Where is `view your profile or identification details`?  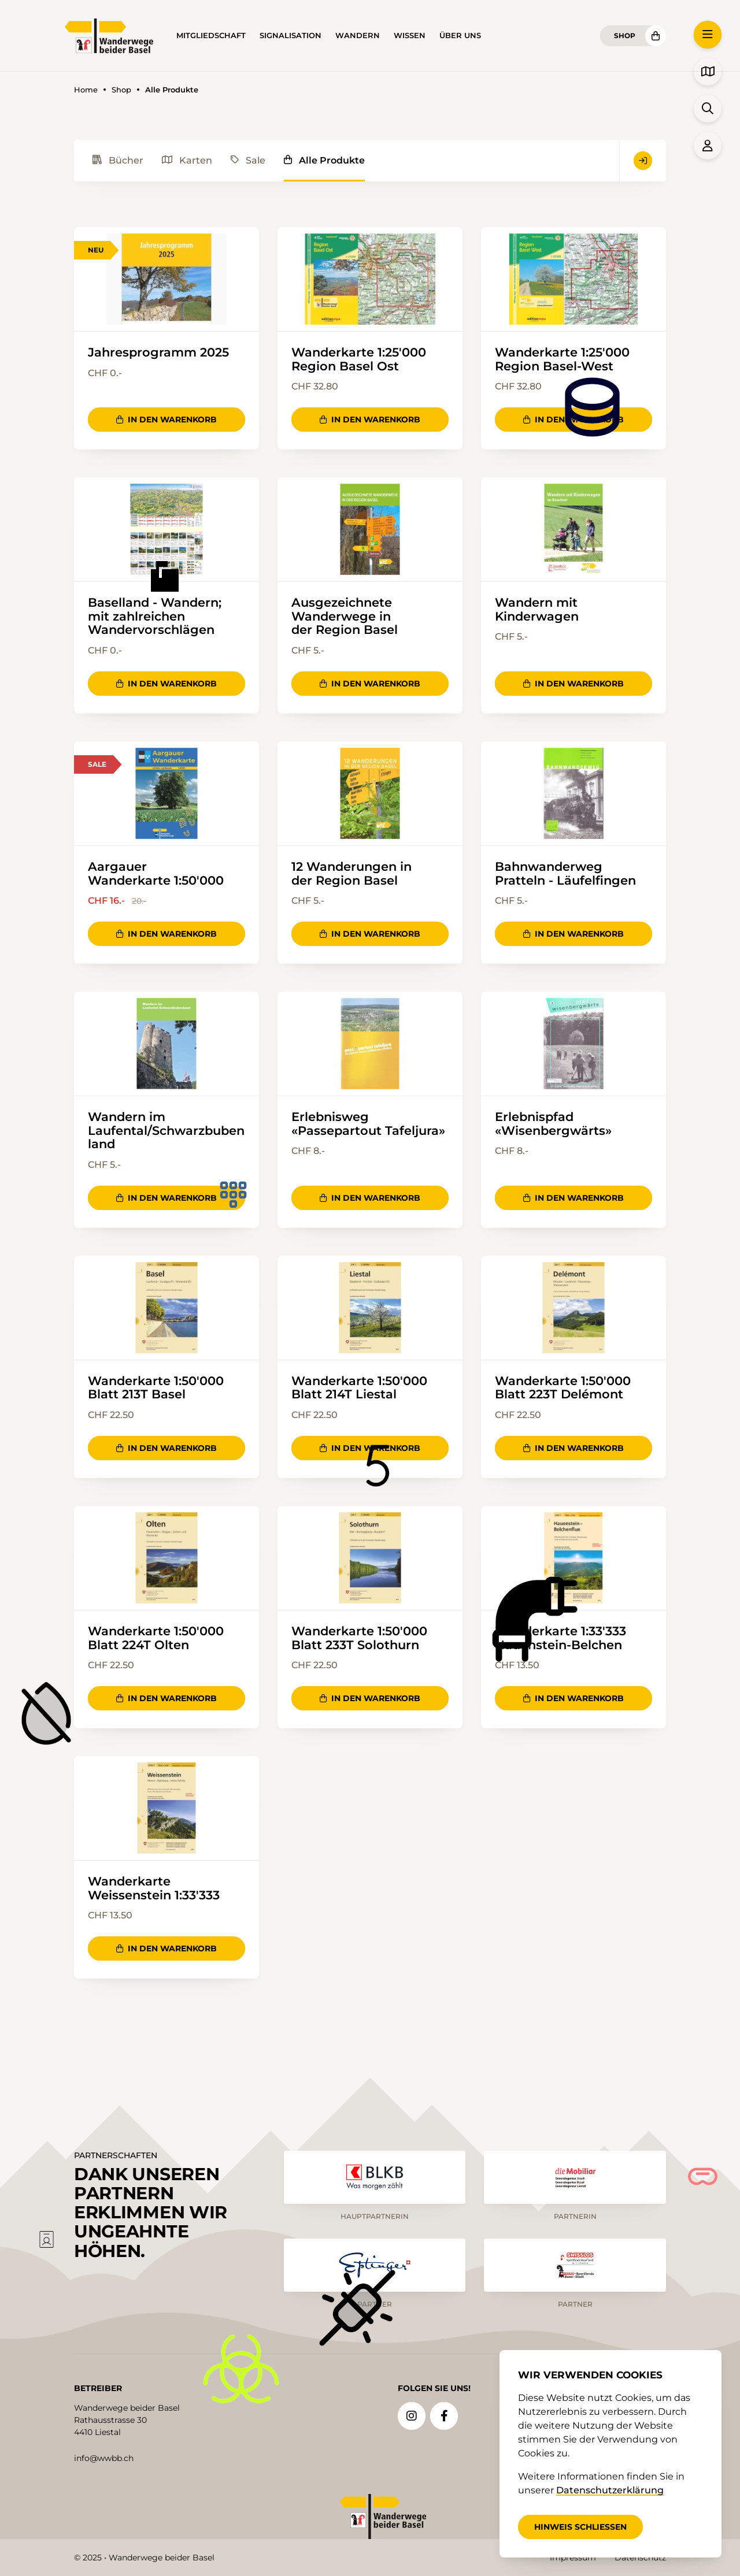 view your profile or identification details is located at coordinates (46, 2239).